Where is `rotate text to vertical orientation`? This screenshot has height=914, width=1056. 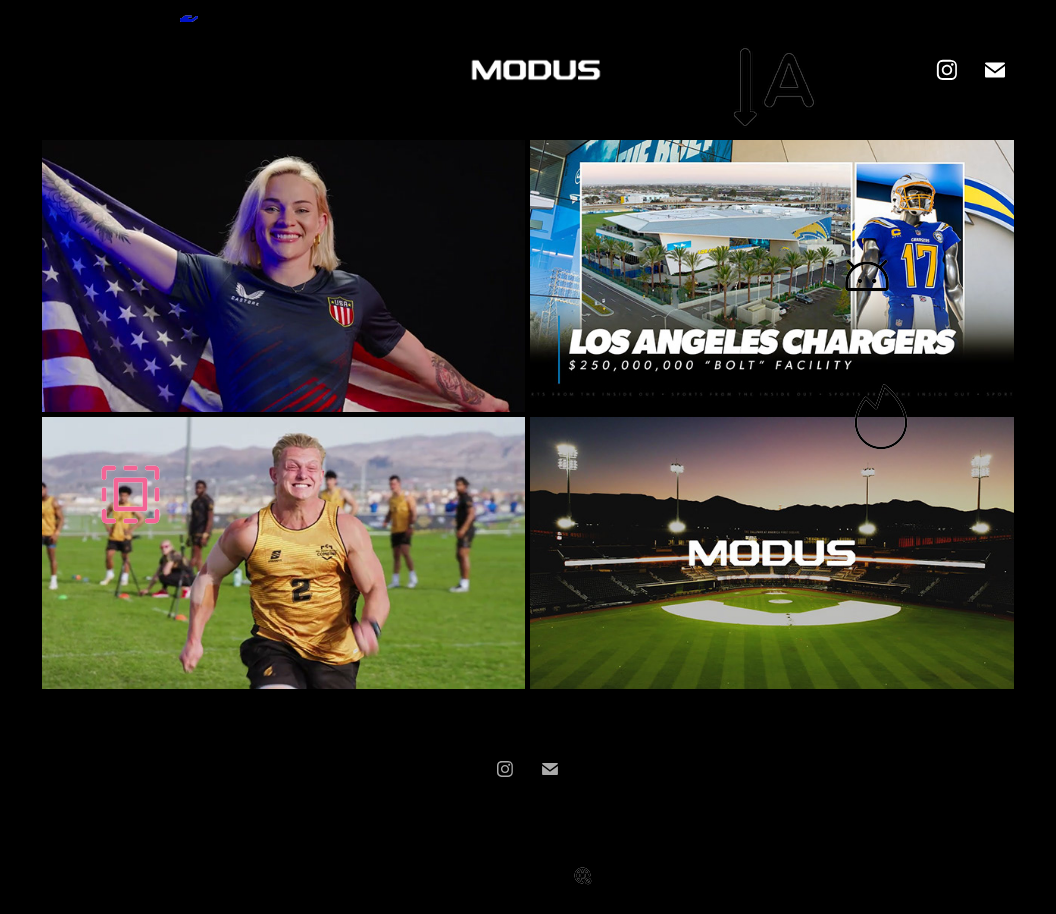 rotate text to vertical orientation is located at coordinates (774, 87).